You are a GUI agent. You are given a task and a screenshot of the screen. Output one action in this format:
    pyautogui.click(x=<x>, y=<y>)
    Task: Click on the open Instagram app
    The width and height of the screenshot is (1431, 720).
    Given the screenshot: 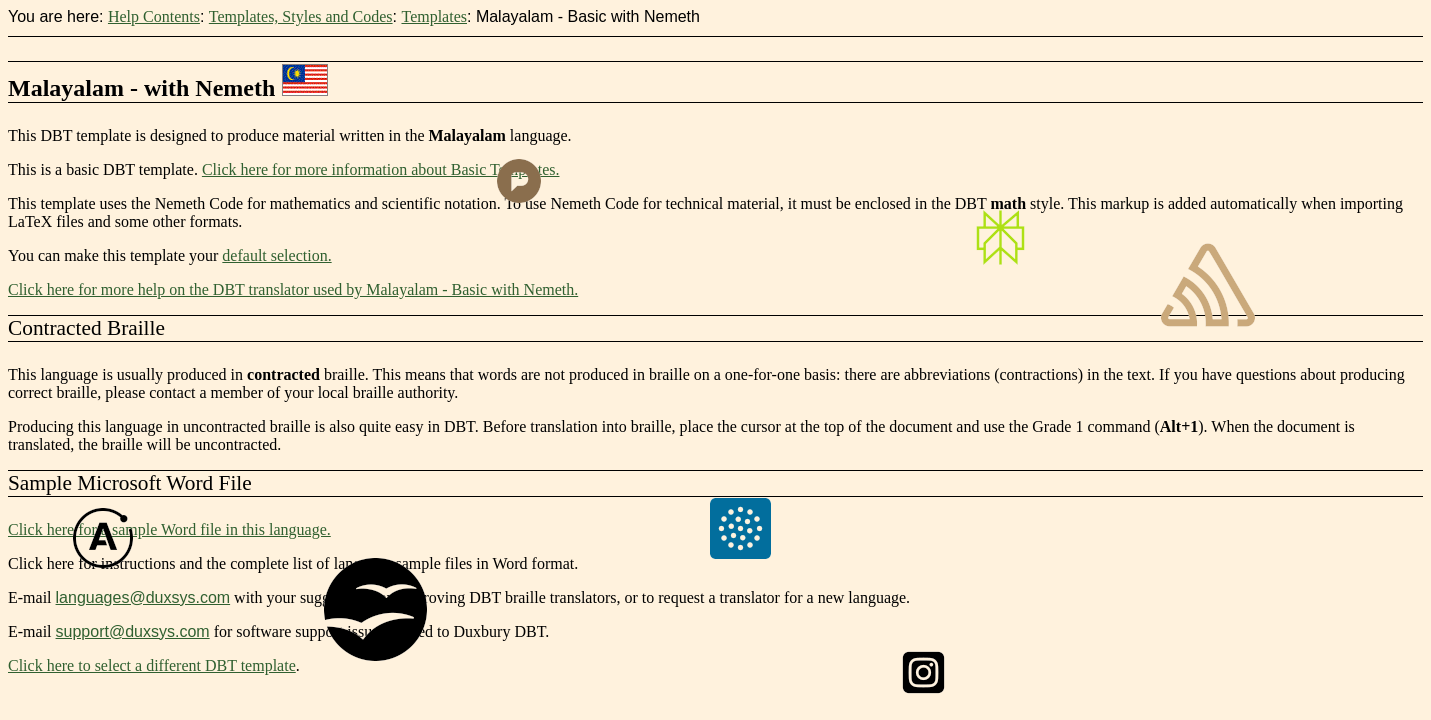 What is the action you would take?
    pyautogui.click(x=923, y=672)
    